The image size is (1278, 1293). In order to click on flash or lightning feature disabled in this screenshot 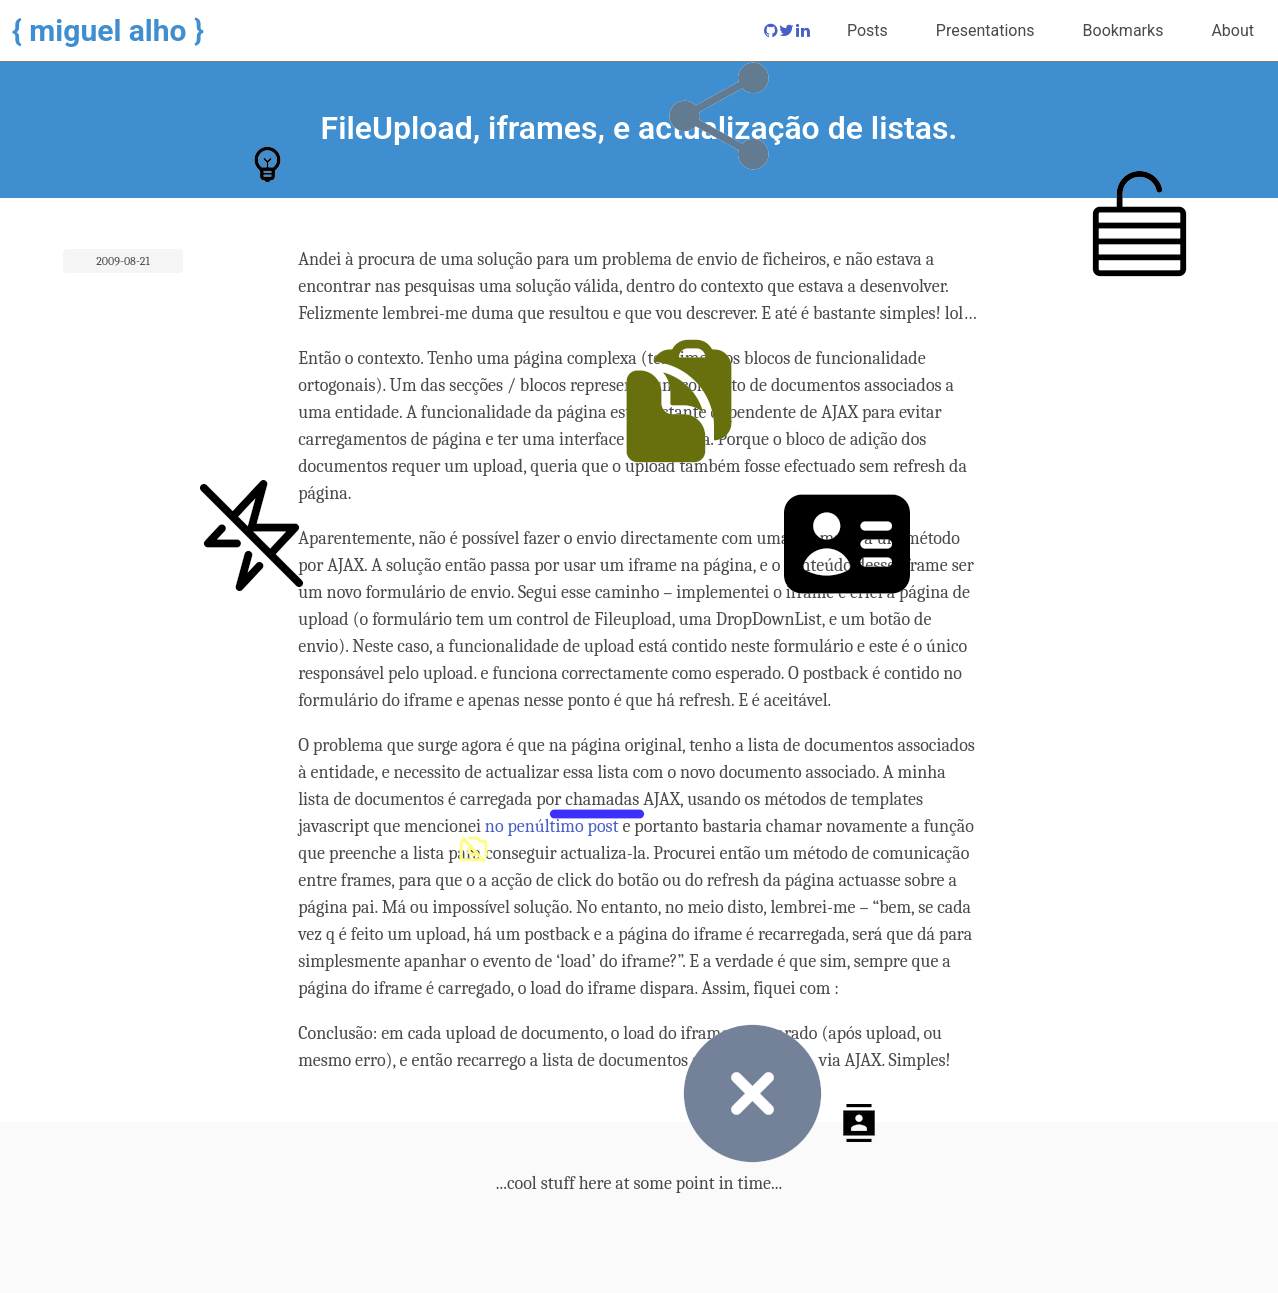, I will do `click(251, 535)`.